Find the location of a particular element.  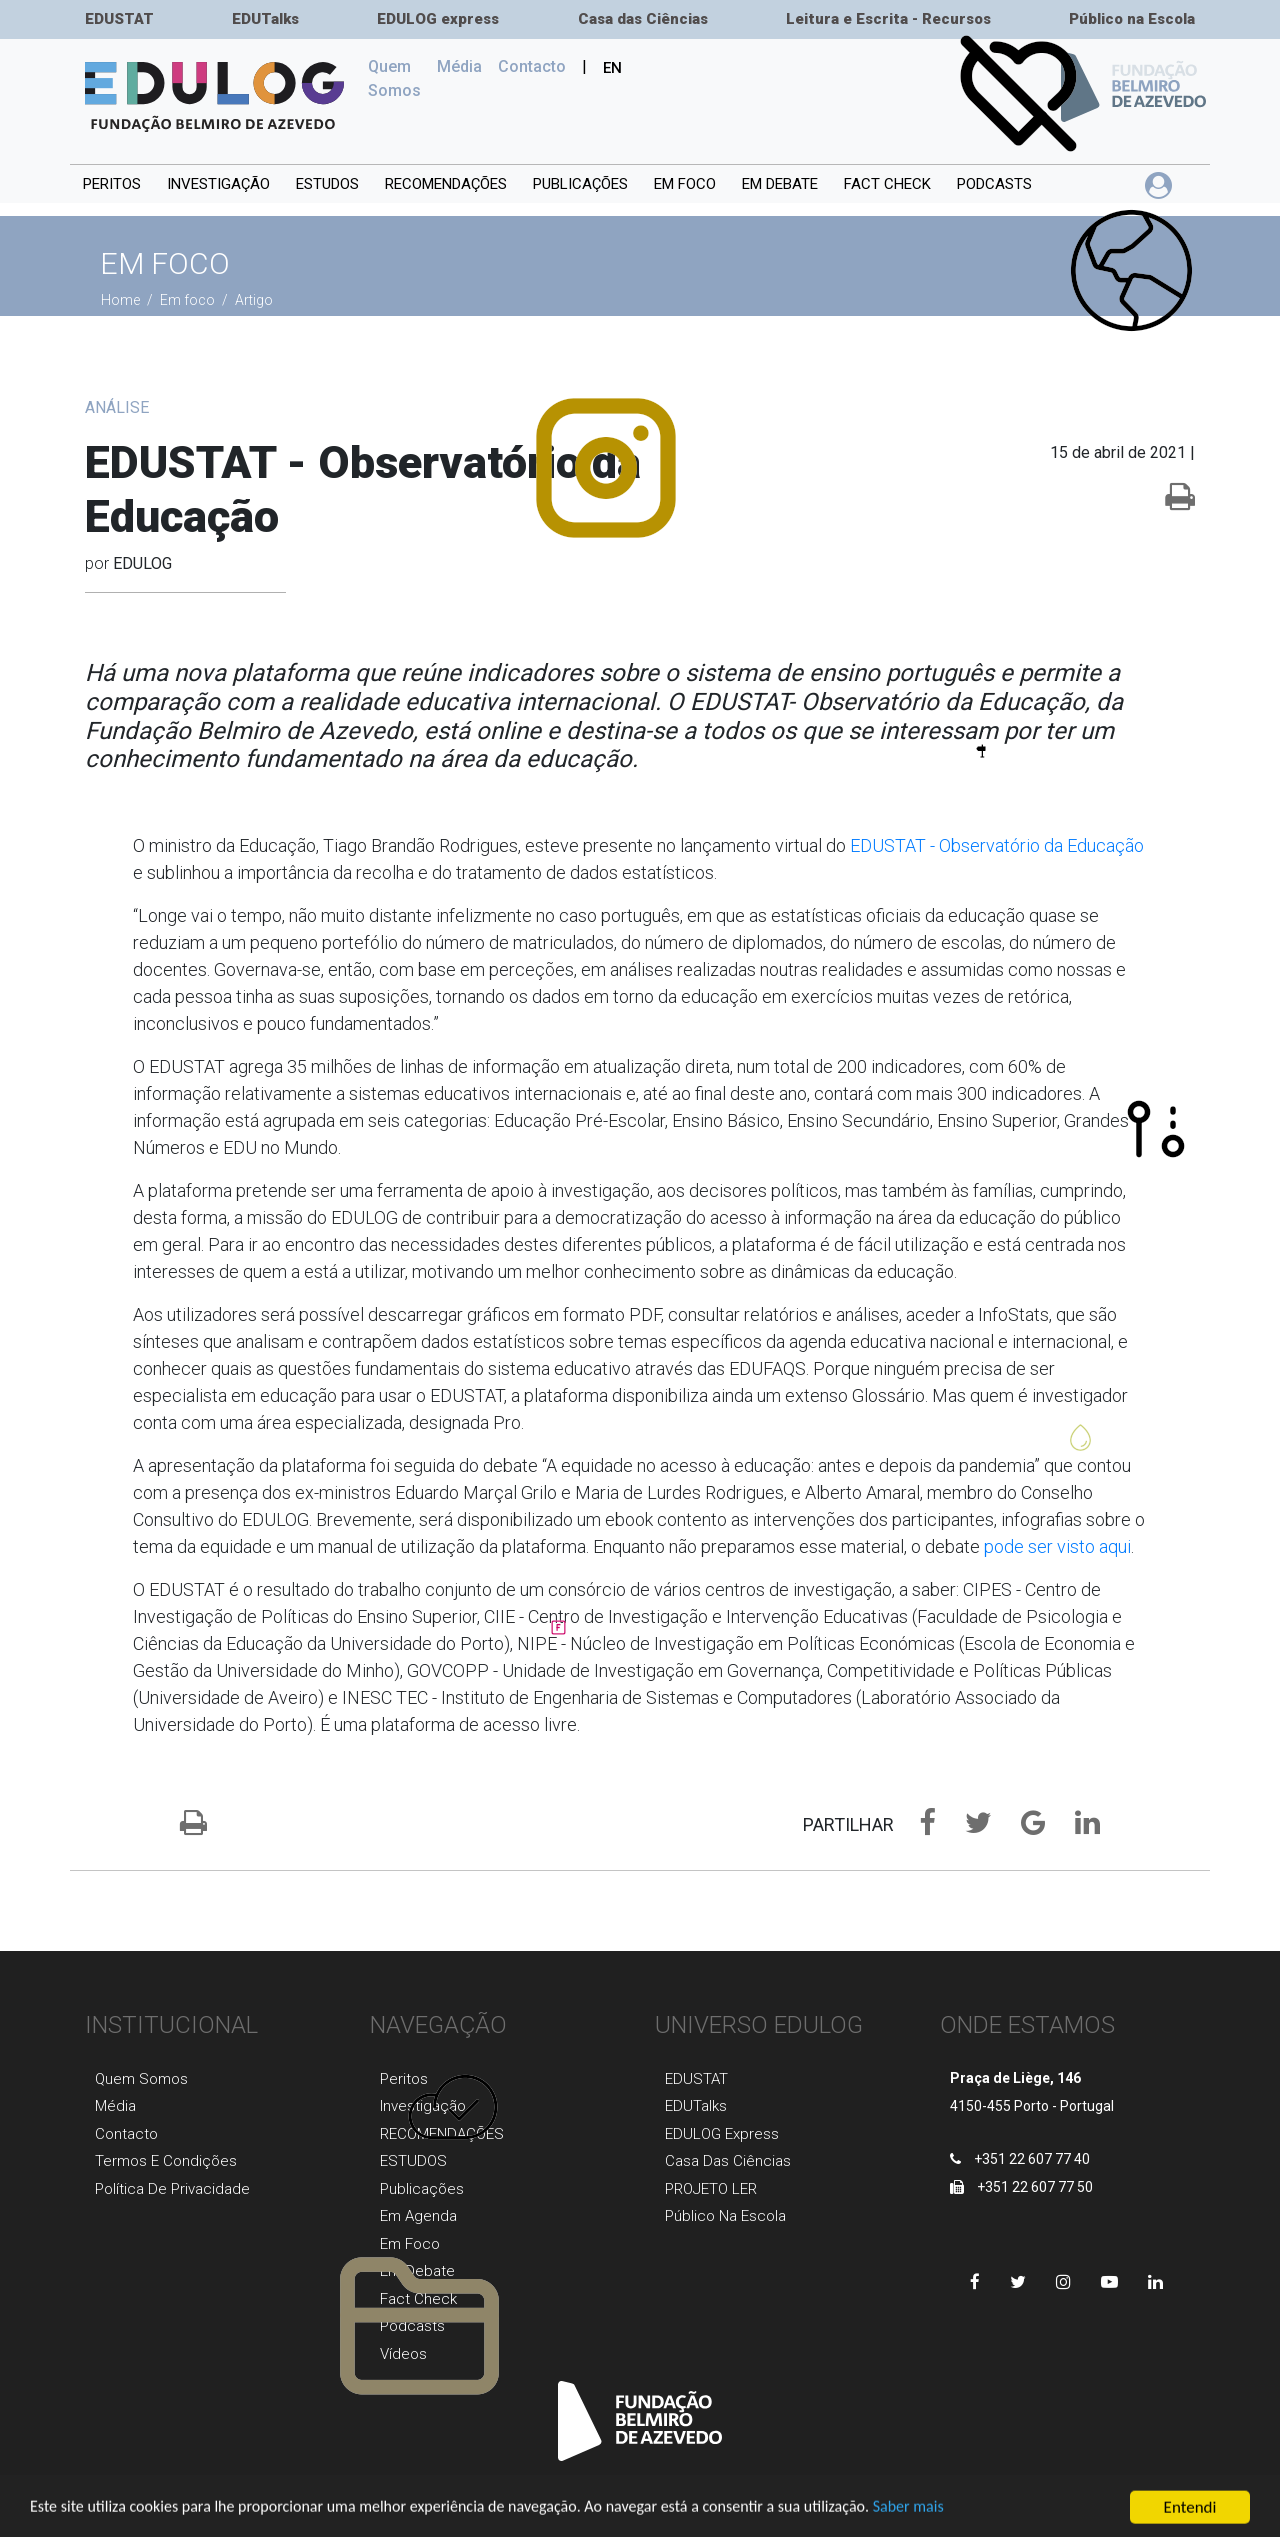

indicates a draft pull request awaiting completion is located at coordinates (1156, 1129).